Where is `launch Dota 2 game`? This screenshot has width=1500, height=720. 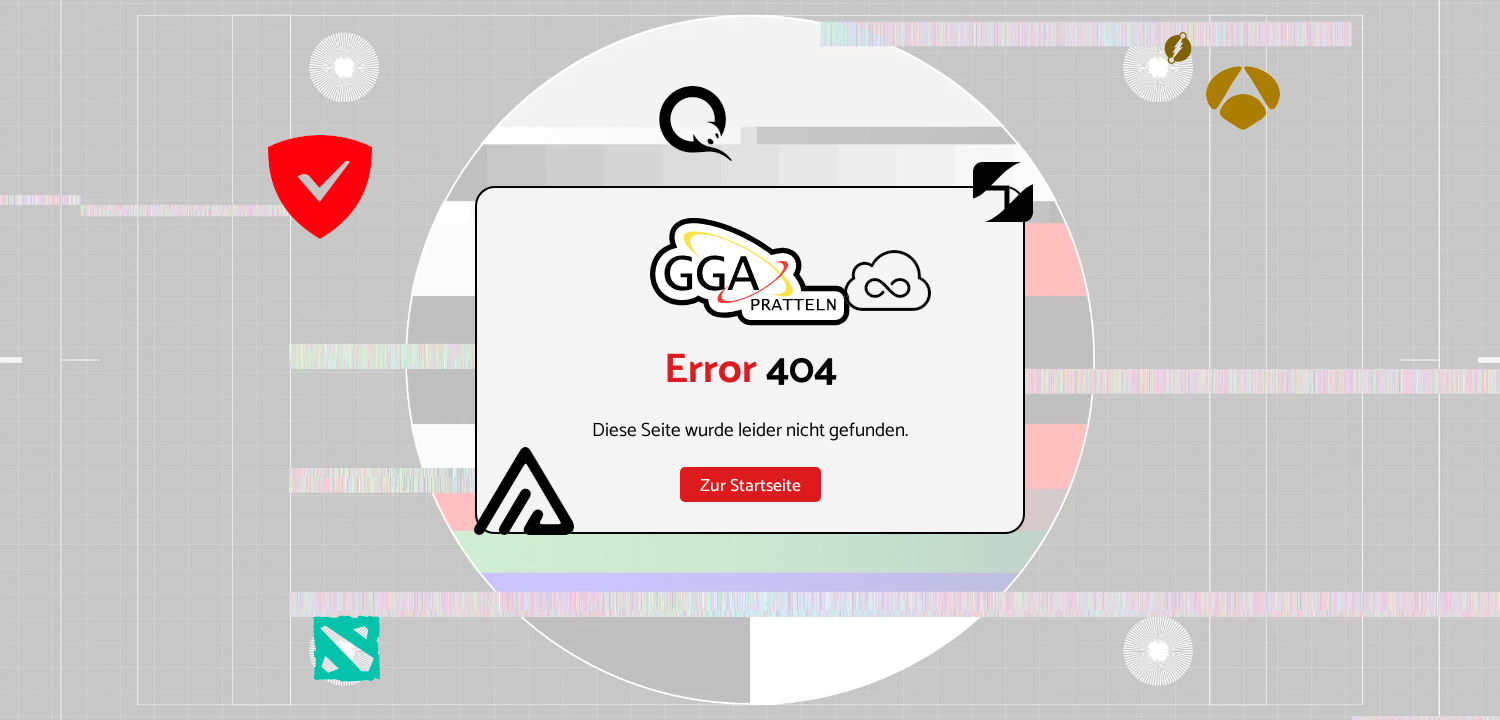
launch Dota 2 game is located at coordinates (346, 648).